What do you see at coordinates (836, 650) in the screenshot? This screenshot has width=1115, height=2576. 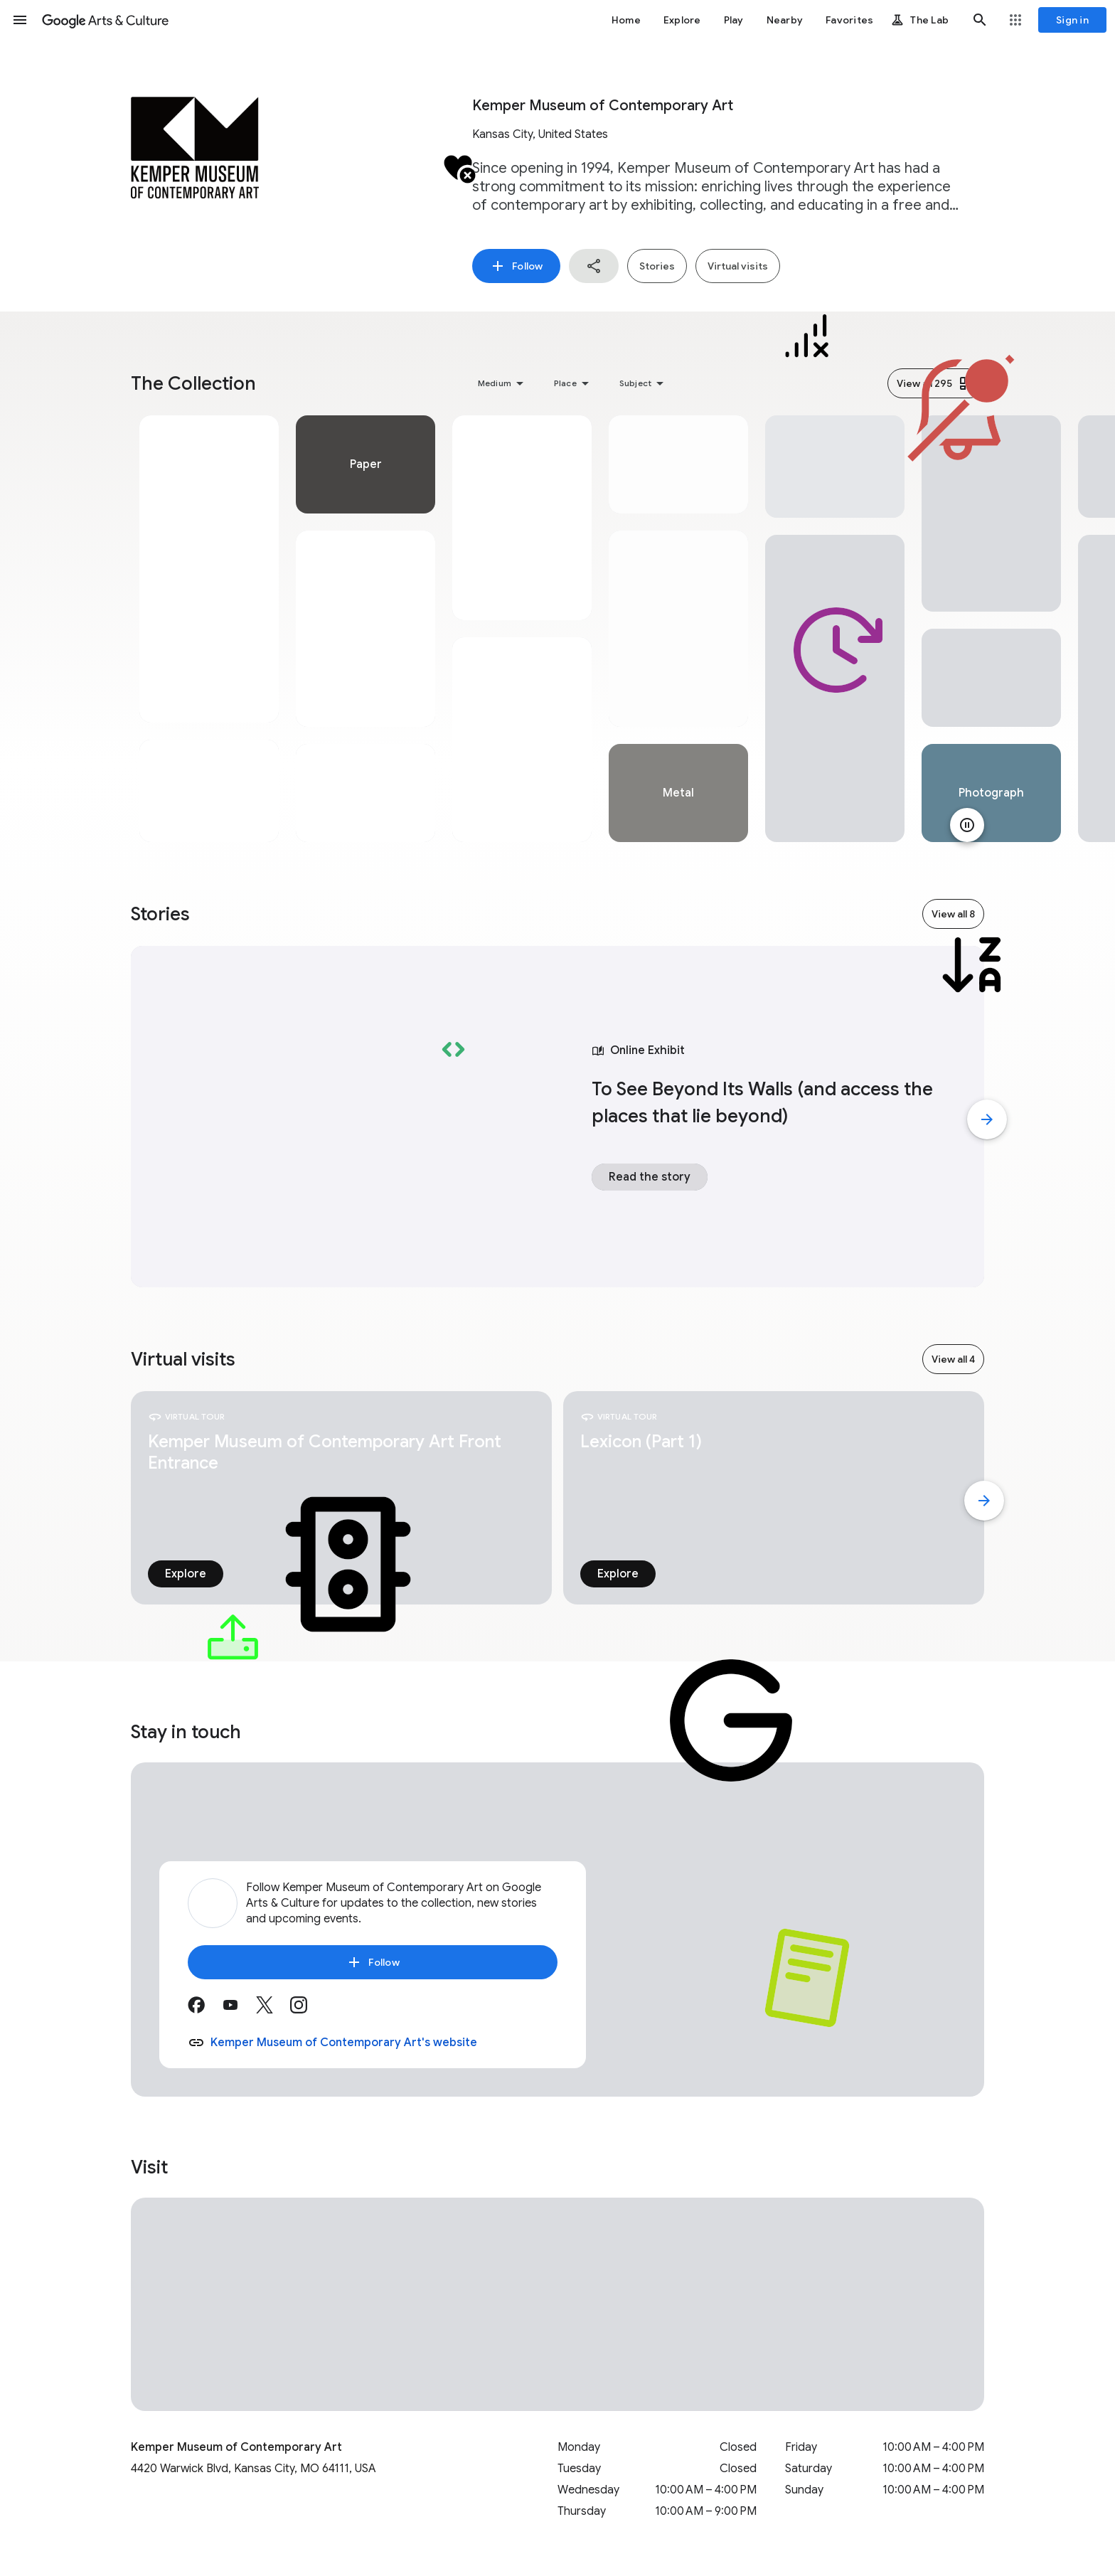 I see `restore to a previous version` at bounding box center [836, 650].